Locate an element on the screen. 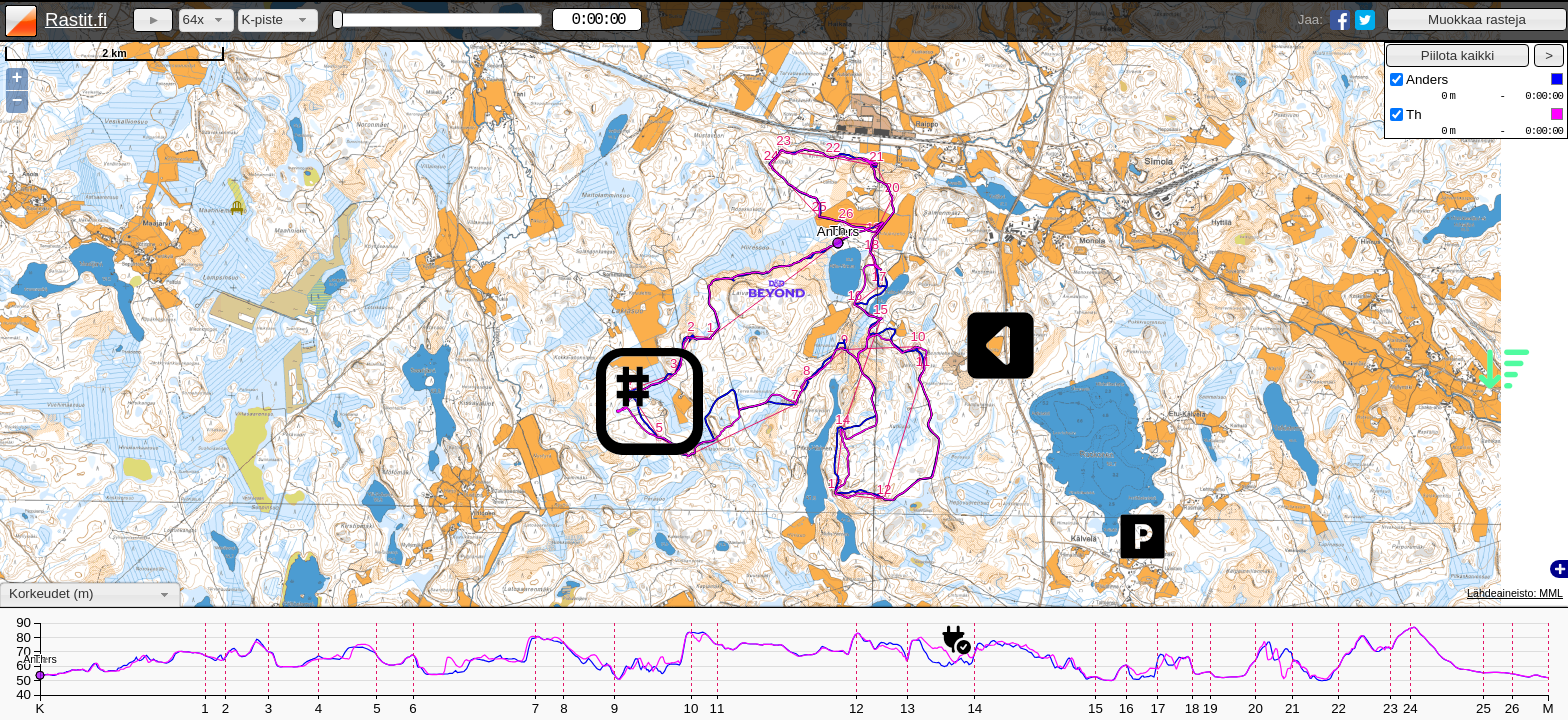  open stackedit markdown editor is located at coordinates (649, 401).